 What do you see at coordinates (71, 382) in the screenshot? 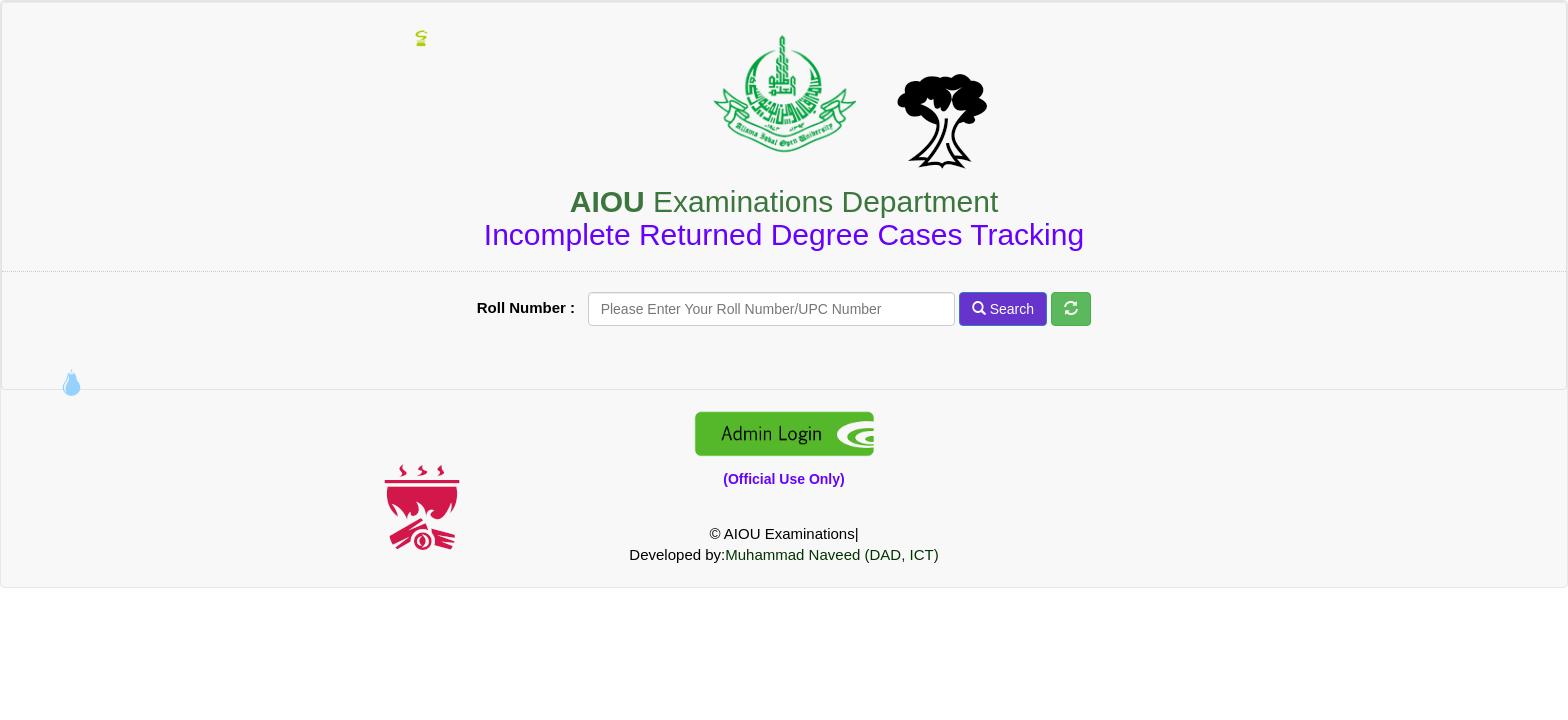
I see `select pear as your game fruit or character` at bounding box center [71, 382].